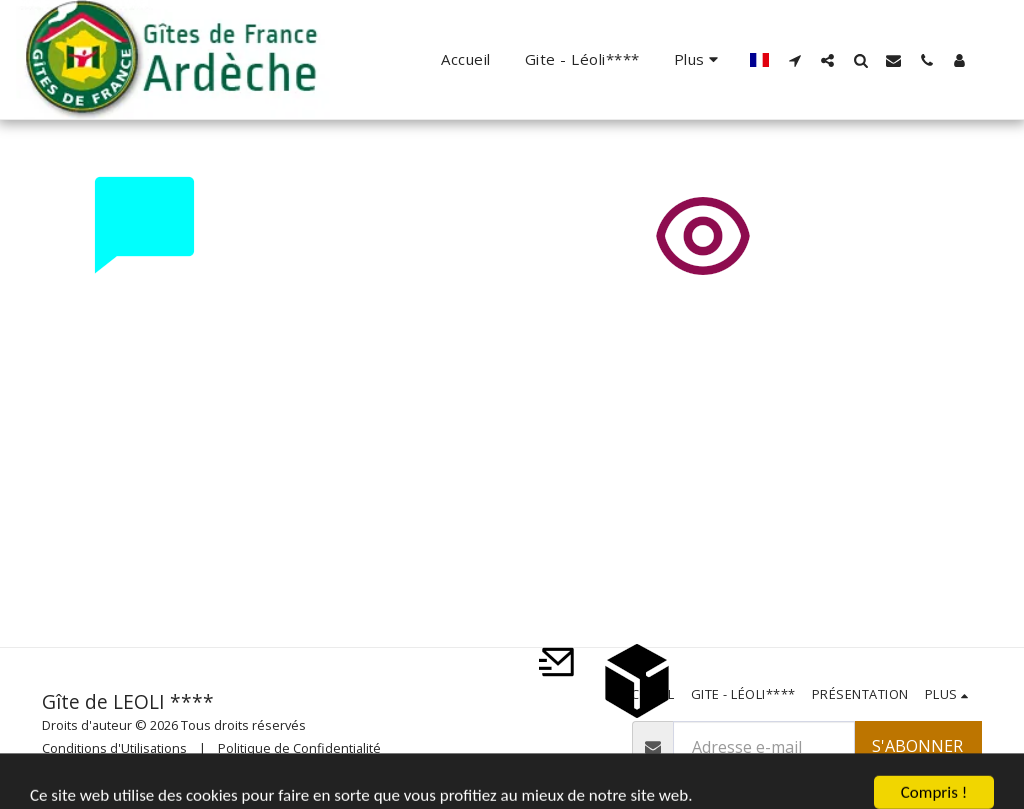 Image resolution: width=1024 pixels, height=809 pixels. What do you see at coordinates (703, 236) in the screenshot?
I see `view or preview content` at bounding box center [703, 236].